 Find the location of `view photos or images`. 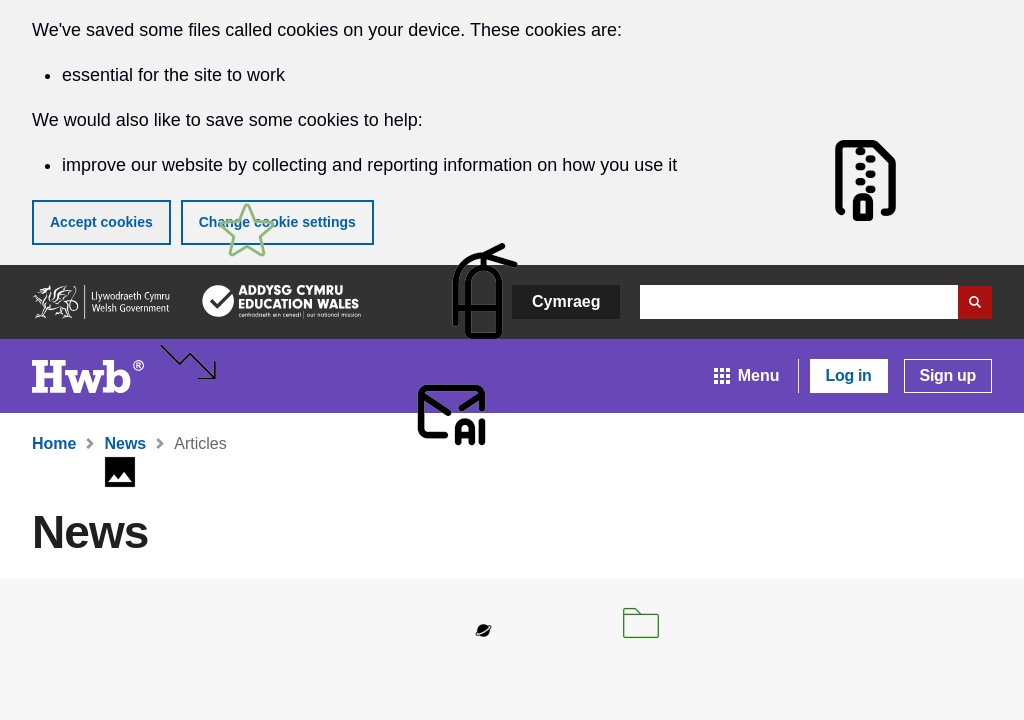

view photos or images is located at coordinates (120, 472).